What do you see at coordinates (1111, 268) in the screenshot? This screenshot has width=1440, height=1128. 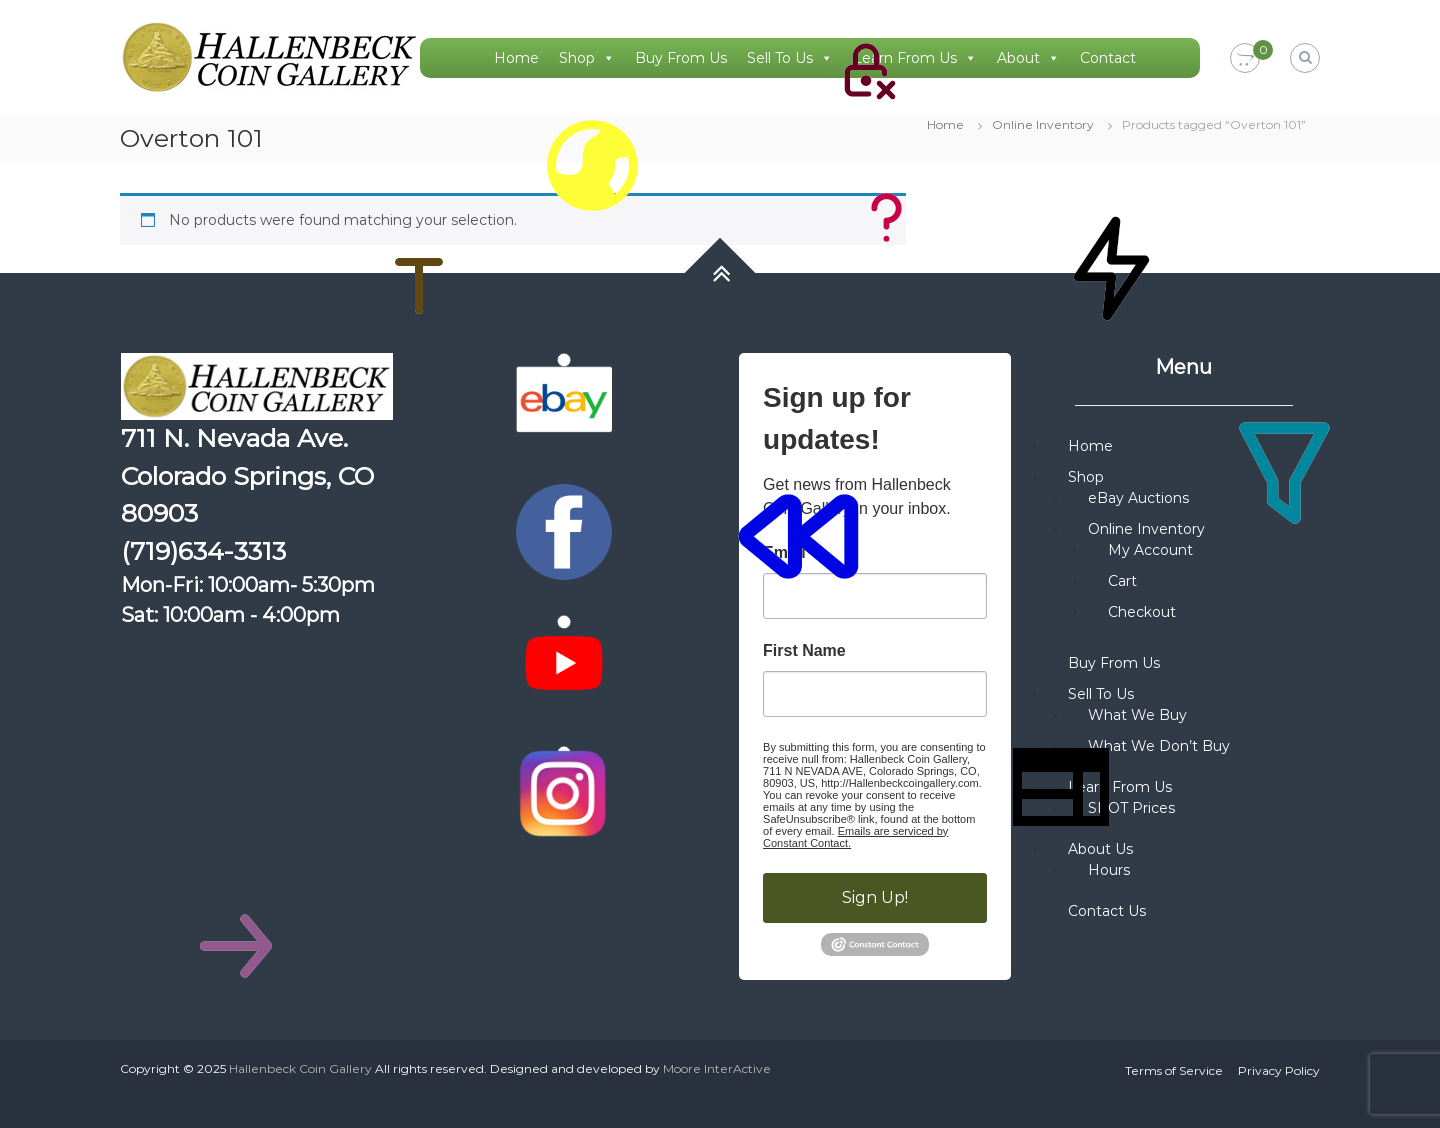 I see `toggle flash on camera` at bounding box center [1111, 268].